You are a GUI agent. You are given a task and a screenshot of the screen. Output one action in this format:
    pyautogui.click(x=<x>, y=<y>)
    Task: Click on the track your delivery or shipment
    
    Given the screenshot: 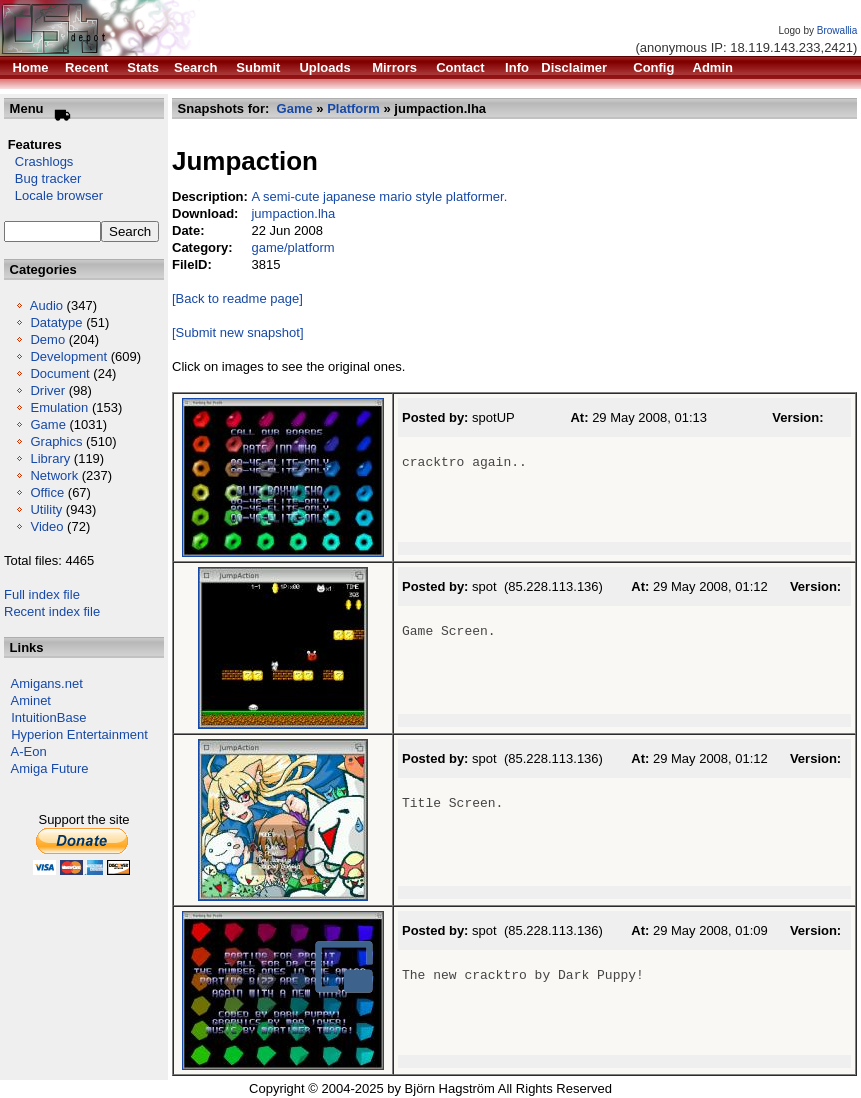 What is the action you would take?
    pyautogui.click(x=62, y=114)
    